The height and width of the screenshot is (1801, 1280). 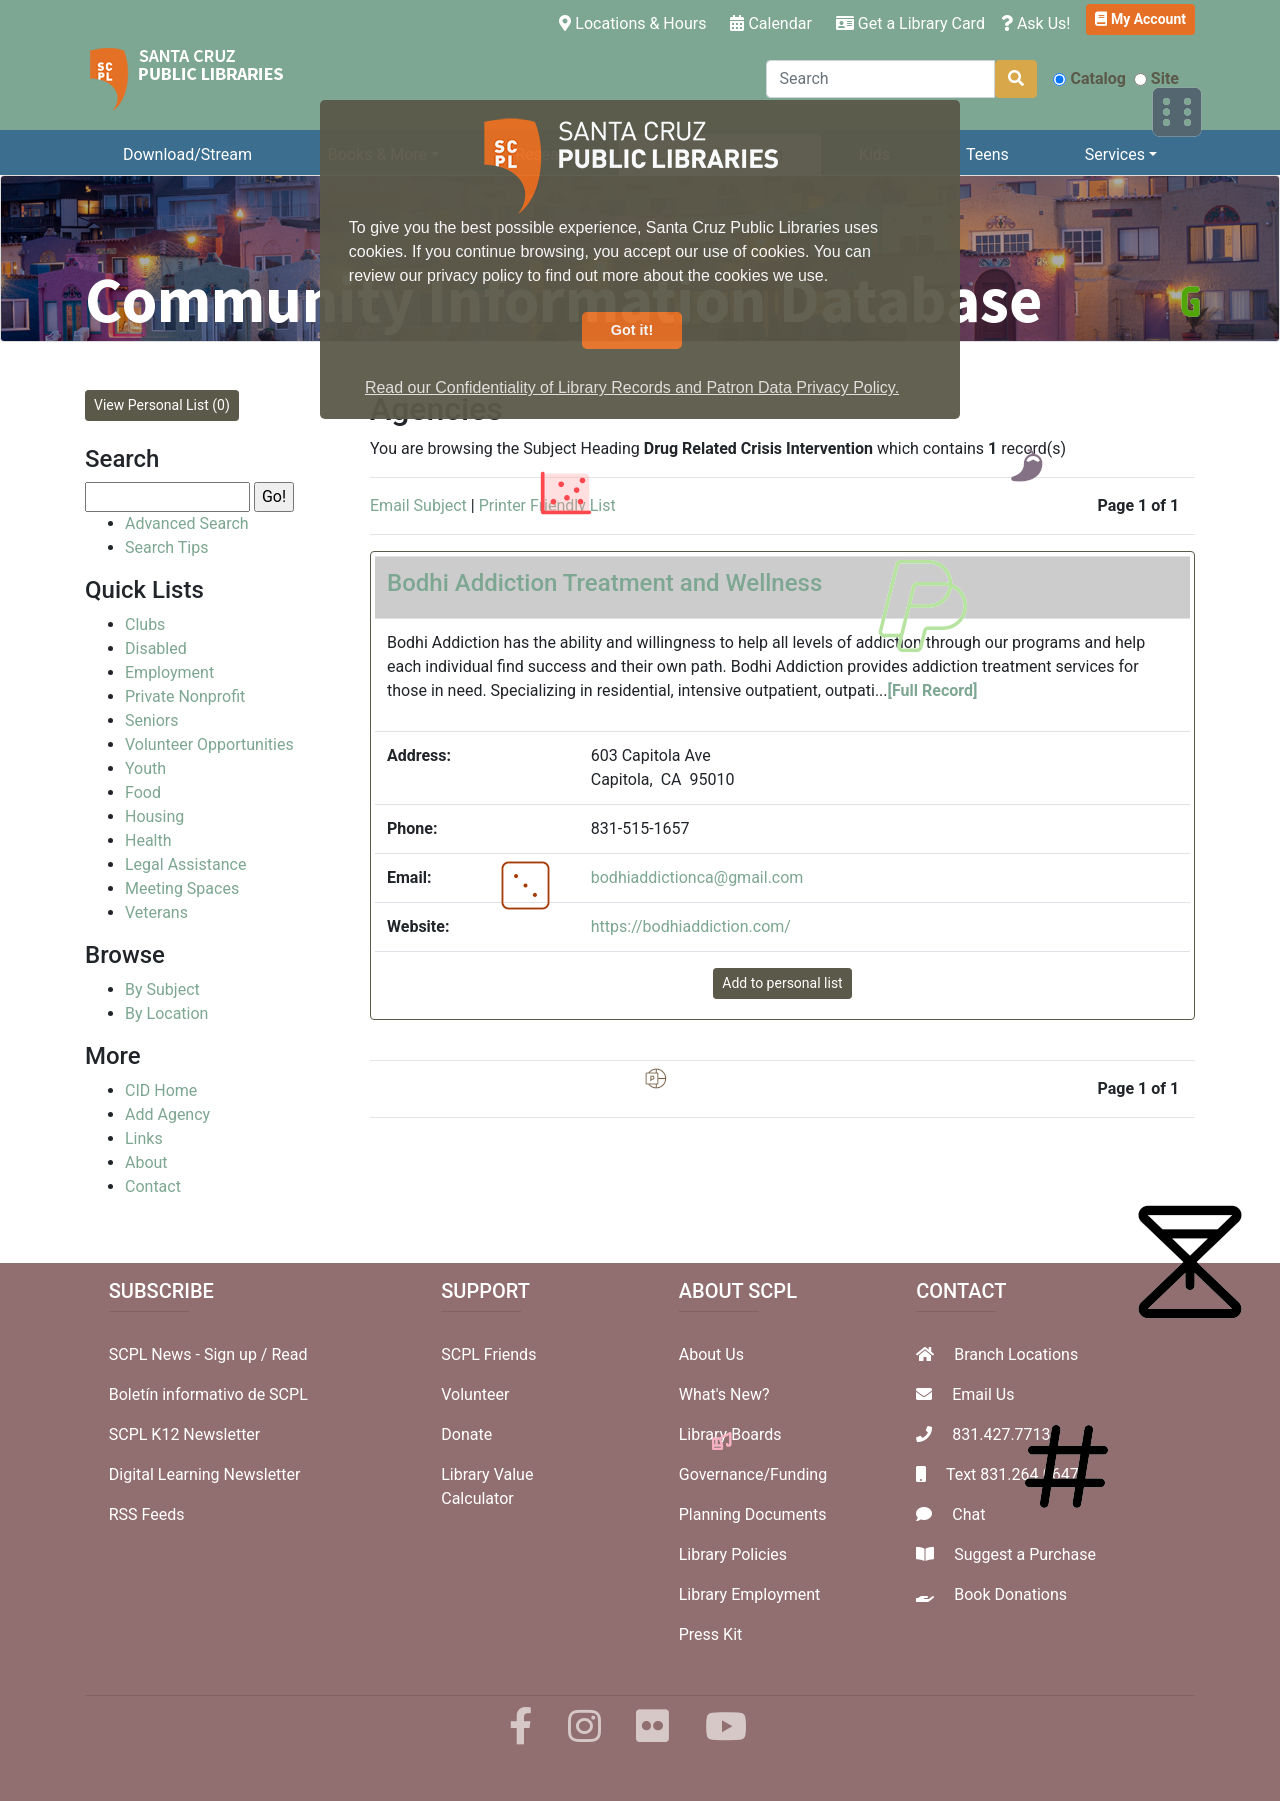 What do you see at coordinates (1190, 1262) in the screenshot?
I see `indicates a task or process in progress` at bounding box center [1190, 1262].